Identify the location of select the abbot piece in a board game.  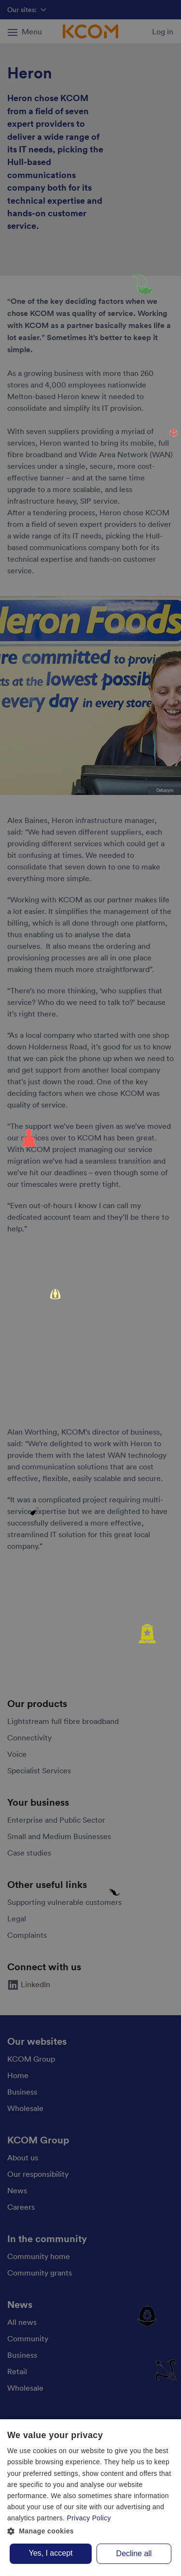
(29, 1138).